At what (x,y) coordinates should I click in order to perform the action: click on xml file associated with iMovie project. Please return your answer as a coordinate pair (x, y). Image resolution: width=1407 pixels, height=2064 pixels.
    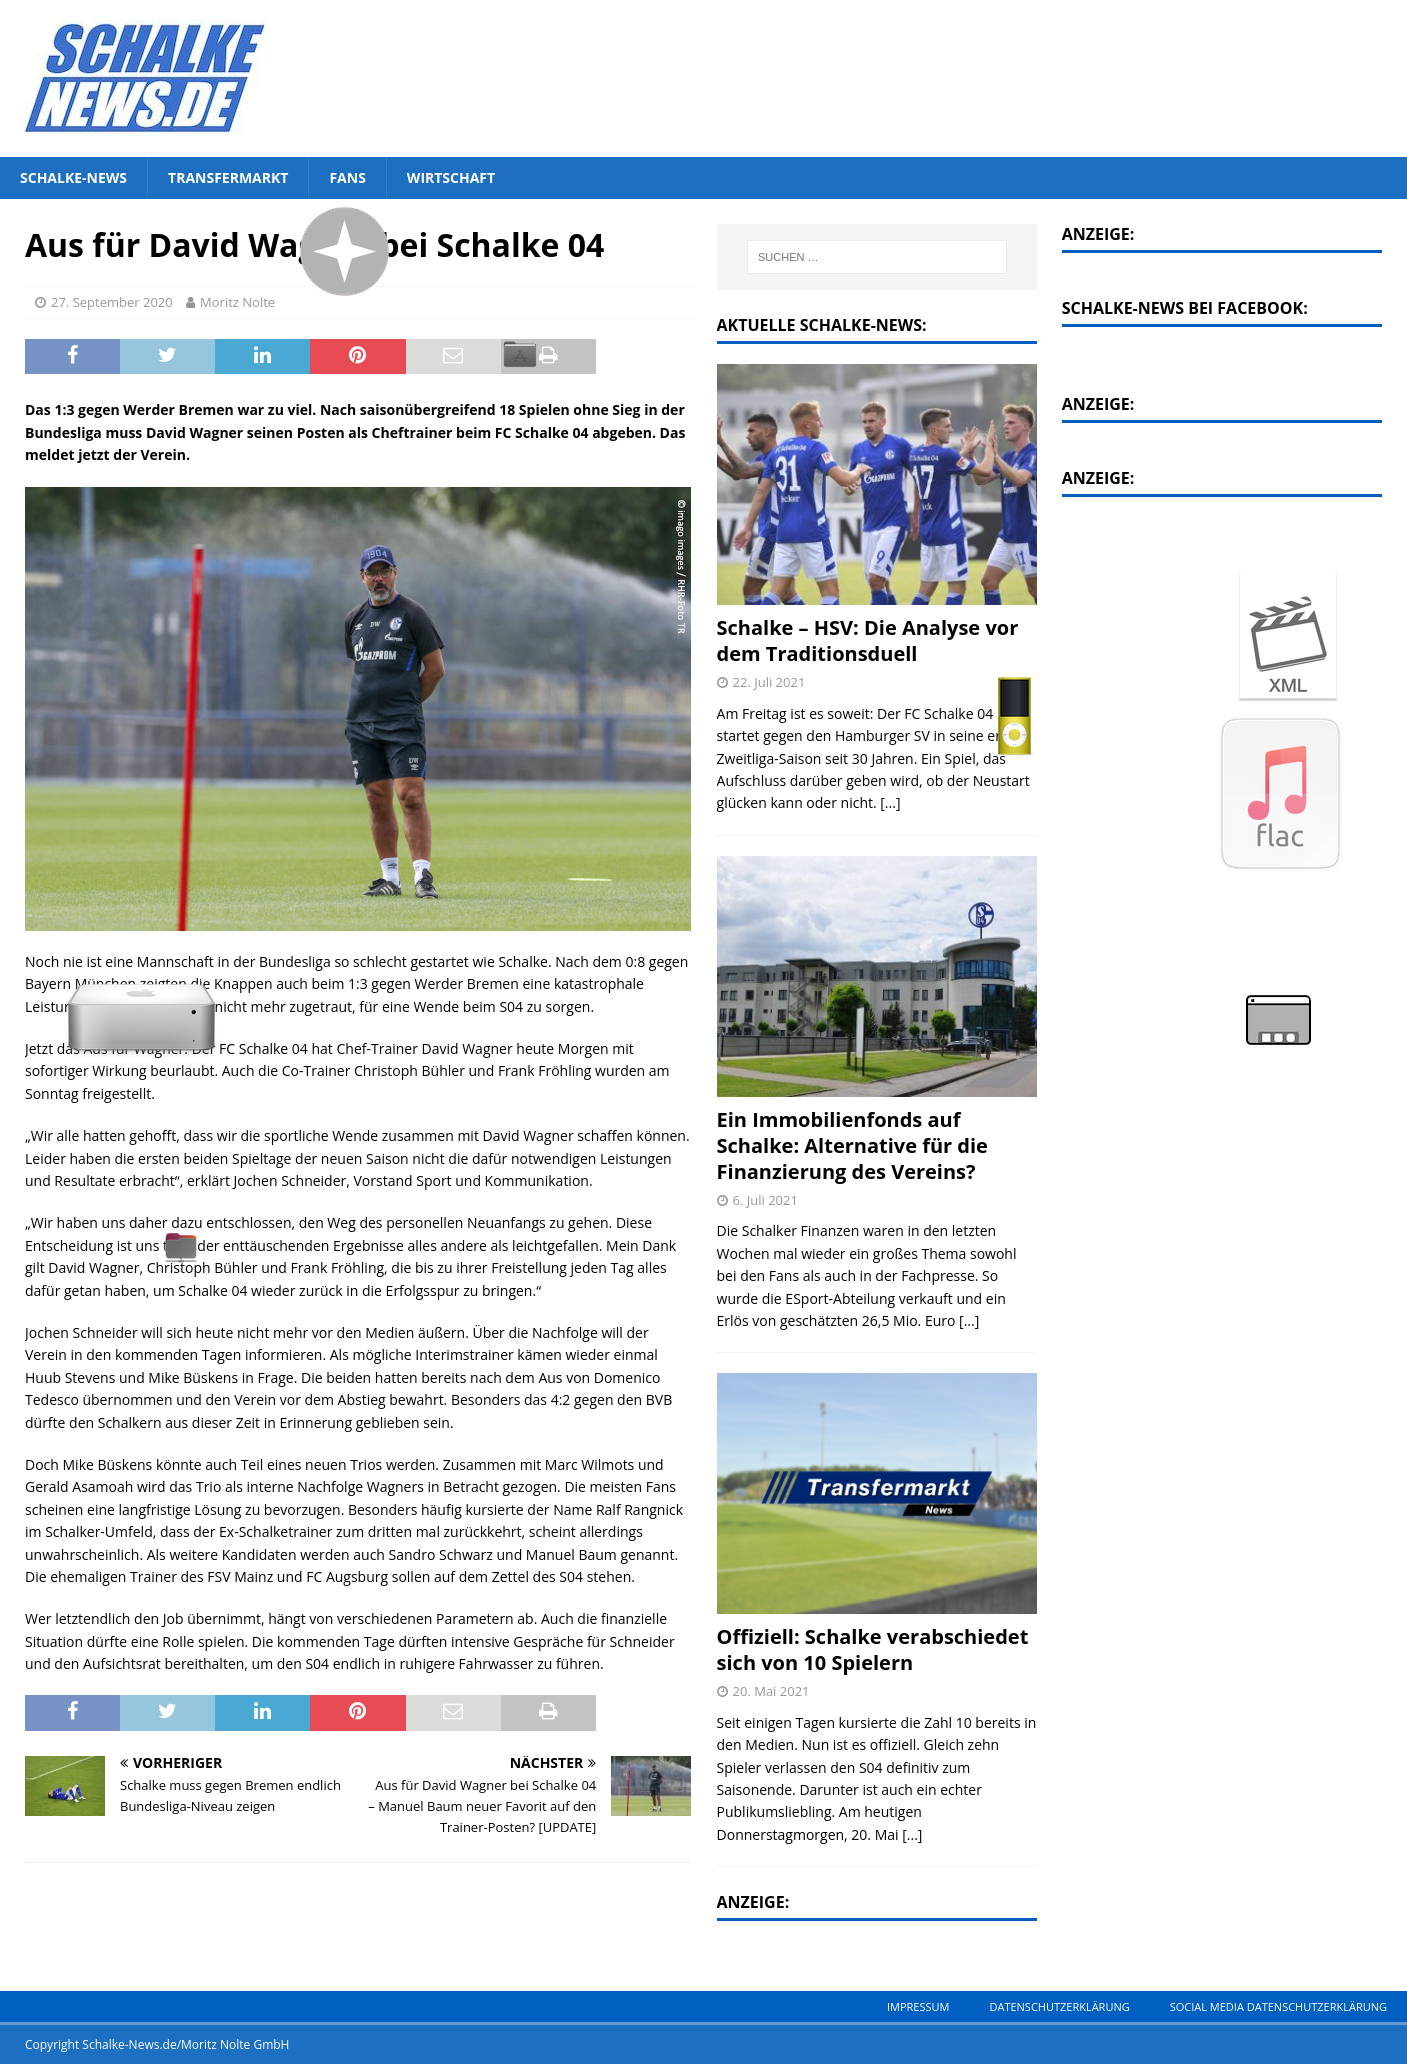
    Looking at the image, I should click on (1288, 635).